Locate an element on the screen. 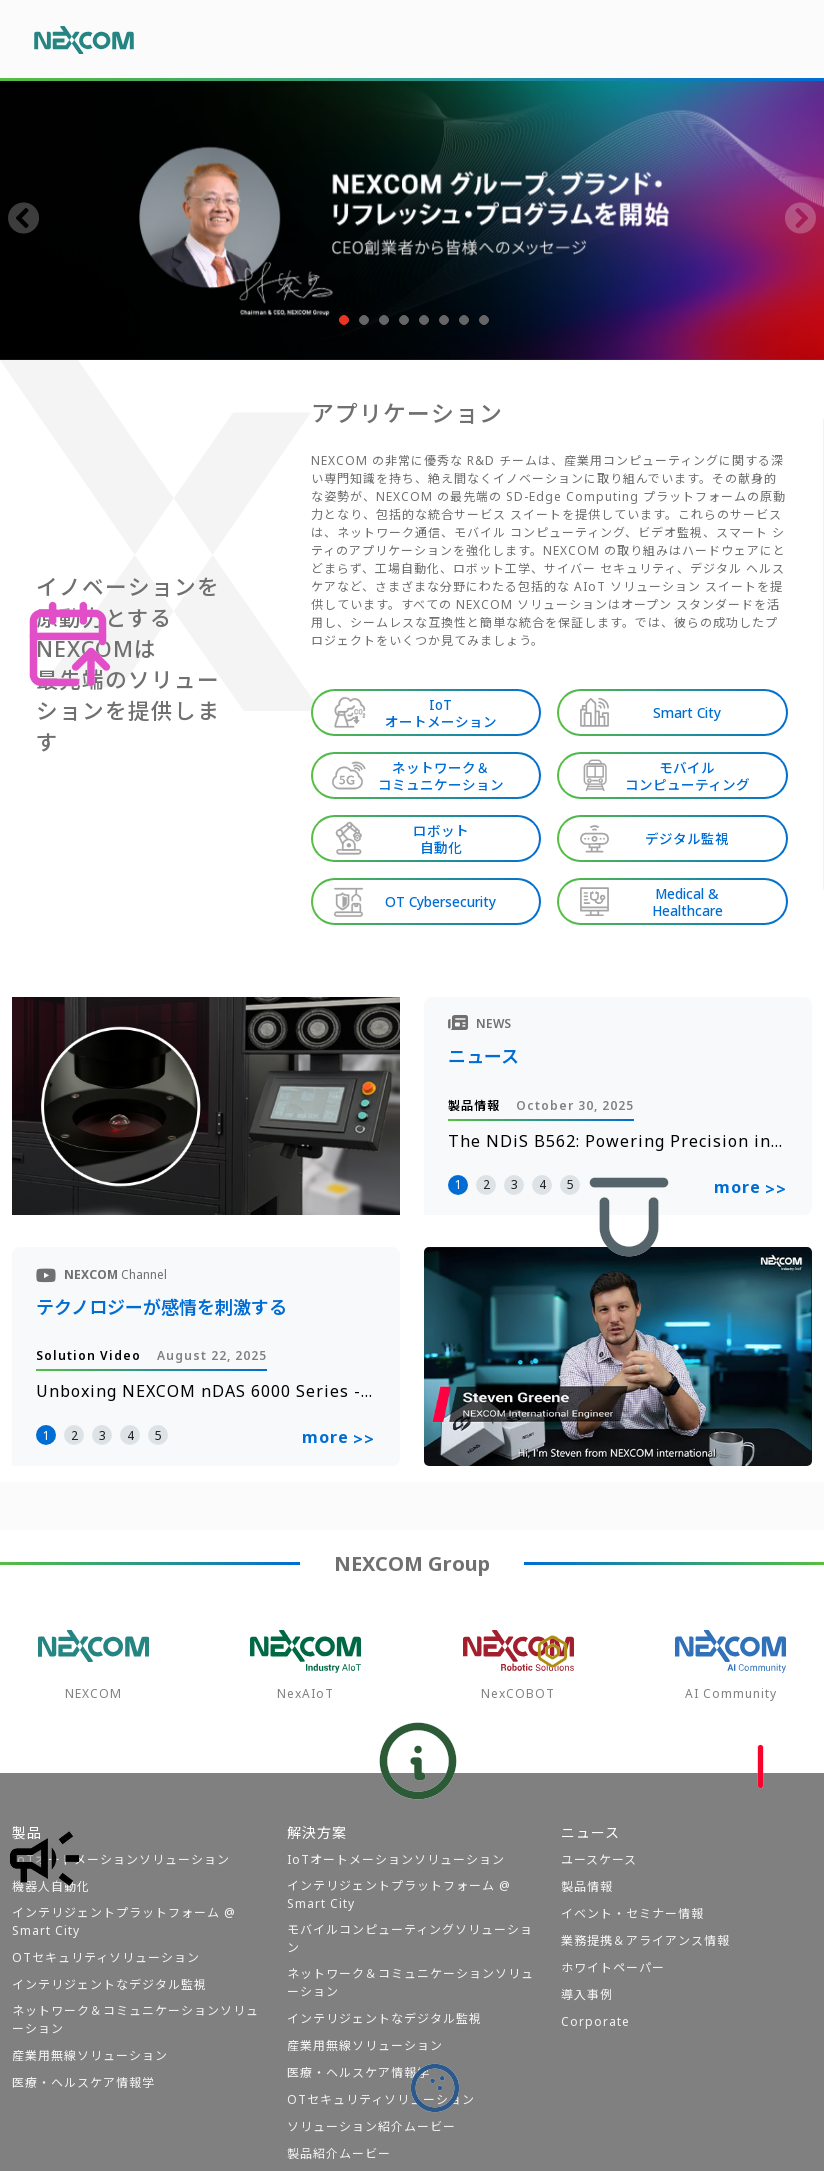  apply overline text formatting is located at coordinates (629, 1217).